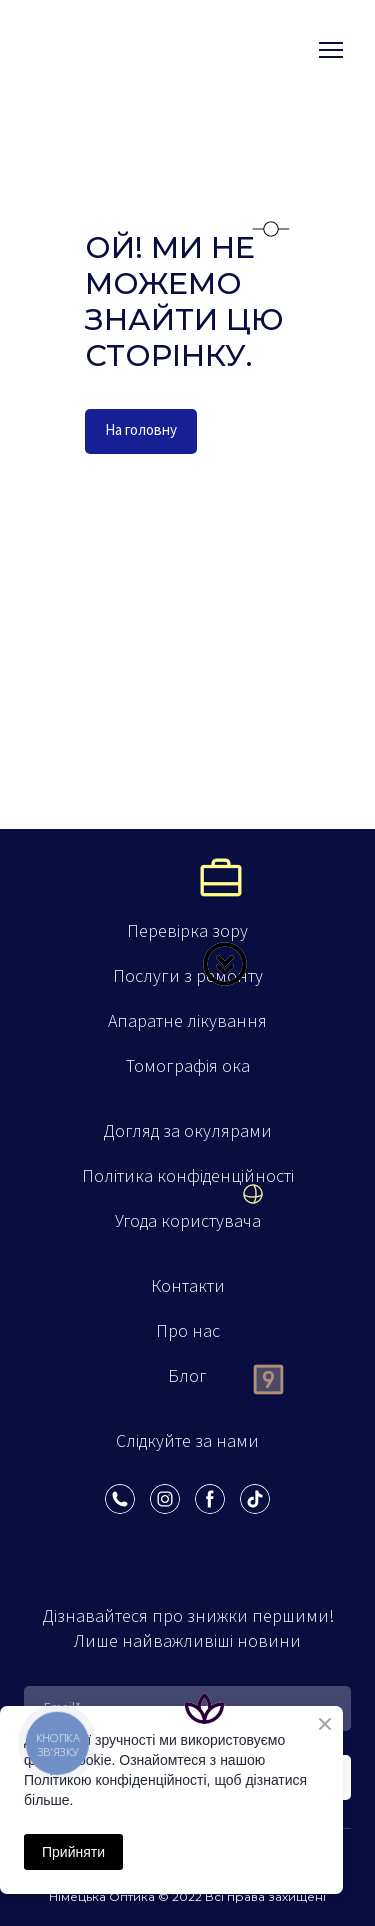  What do you see at coordinates (297, 773) in the screenshot?
I see `open an audio file` at bounding box center [297, 773].